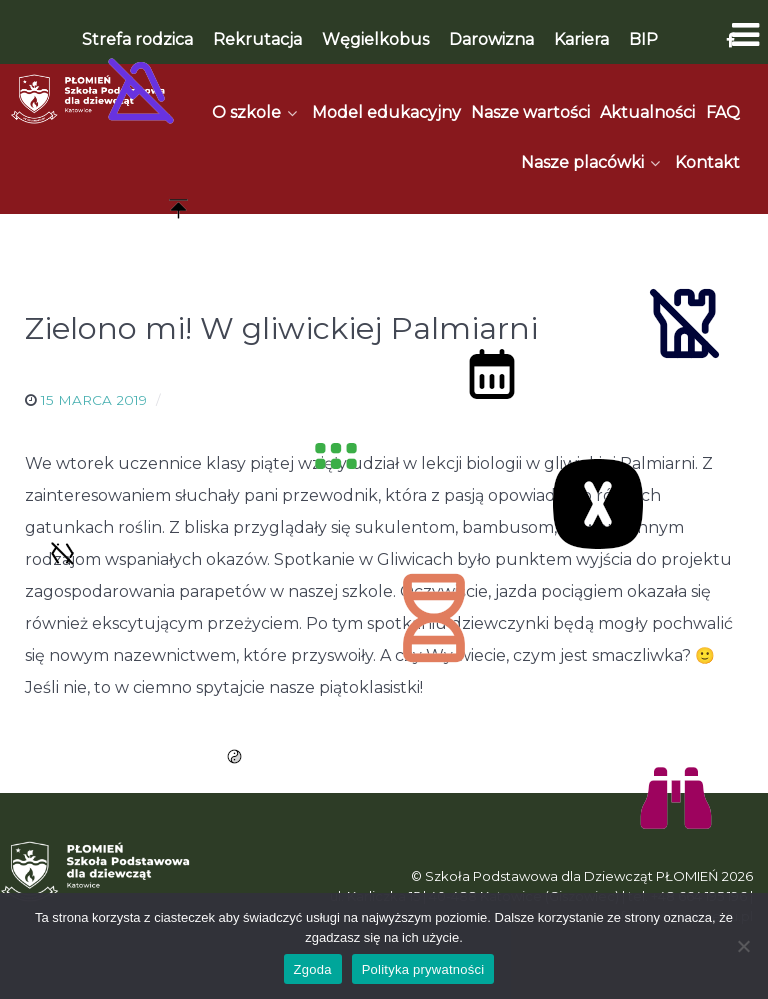 The width and height of the screenshot is (768, 999). What do you see at coordinates (492, 374) in the screenshot?
I see `view monthly calendar` at bounding box center [492, 374].